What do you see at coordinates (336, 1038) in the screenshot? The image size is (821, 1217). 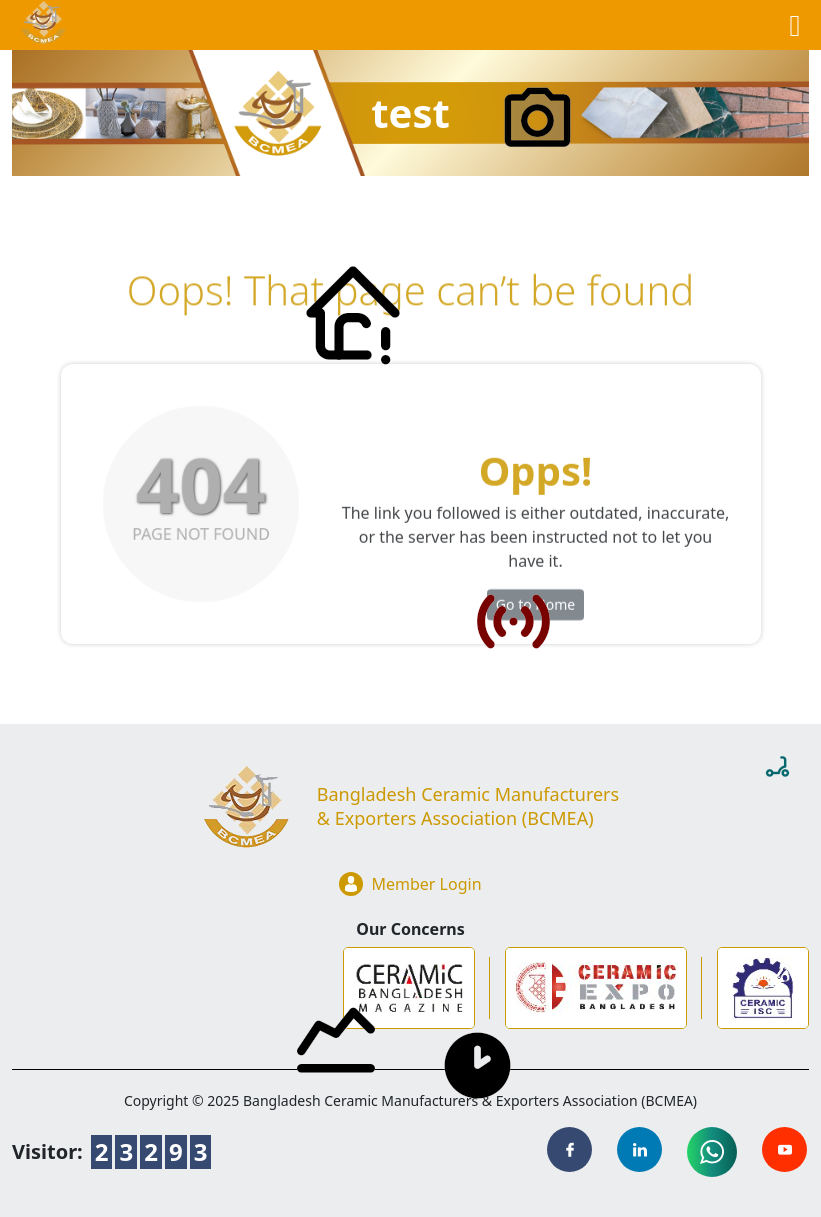 I see `view analytics or performance trends` at bounding box center [336, 1038].